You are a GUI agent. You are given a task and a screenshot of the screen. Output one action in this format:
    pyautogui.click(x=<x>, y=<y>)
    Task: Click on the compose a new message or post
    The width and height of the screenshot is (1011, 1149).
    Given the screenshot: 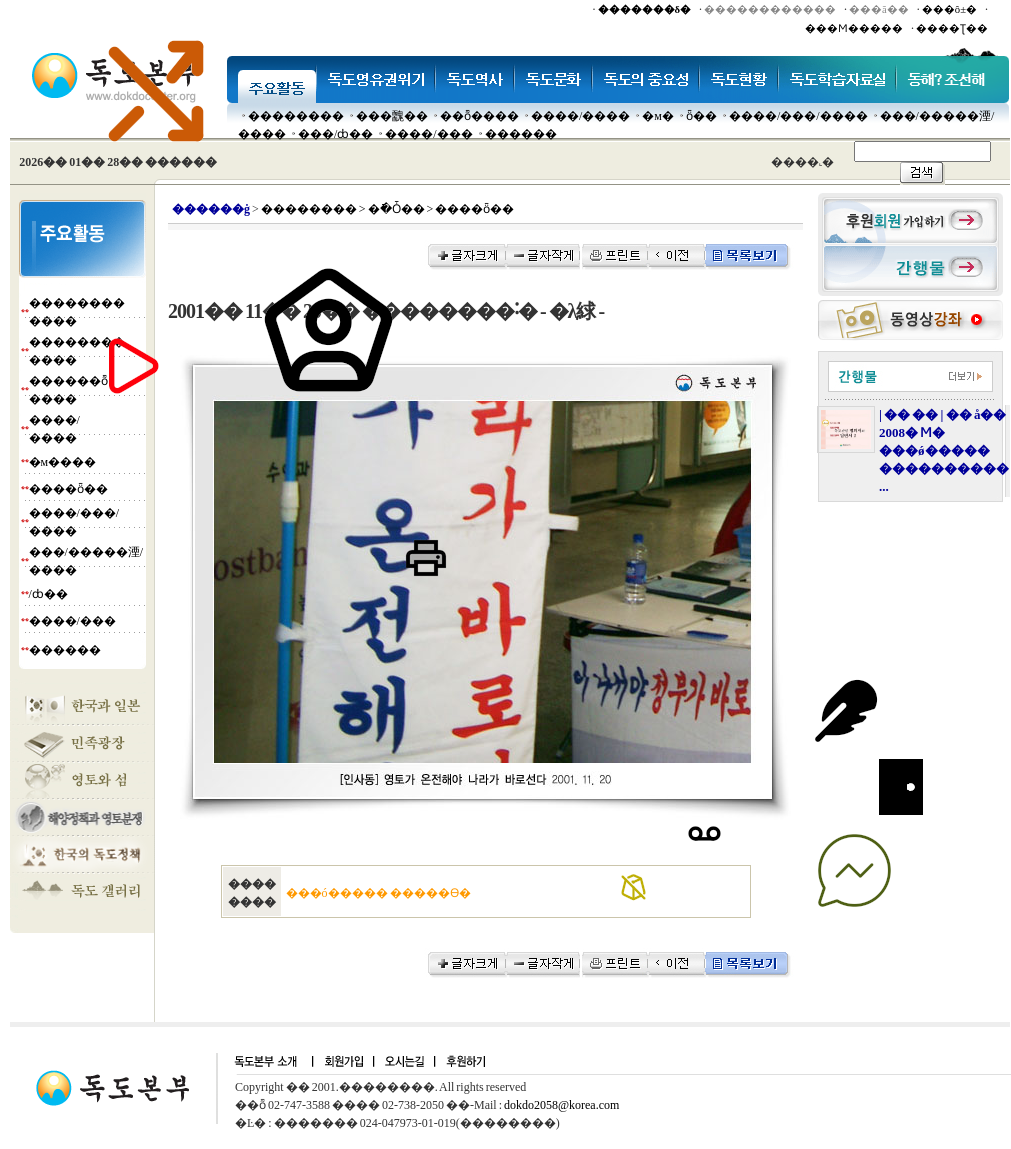 What is the action you would take?
    pyautogui.click(x=845, y=711)
    